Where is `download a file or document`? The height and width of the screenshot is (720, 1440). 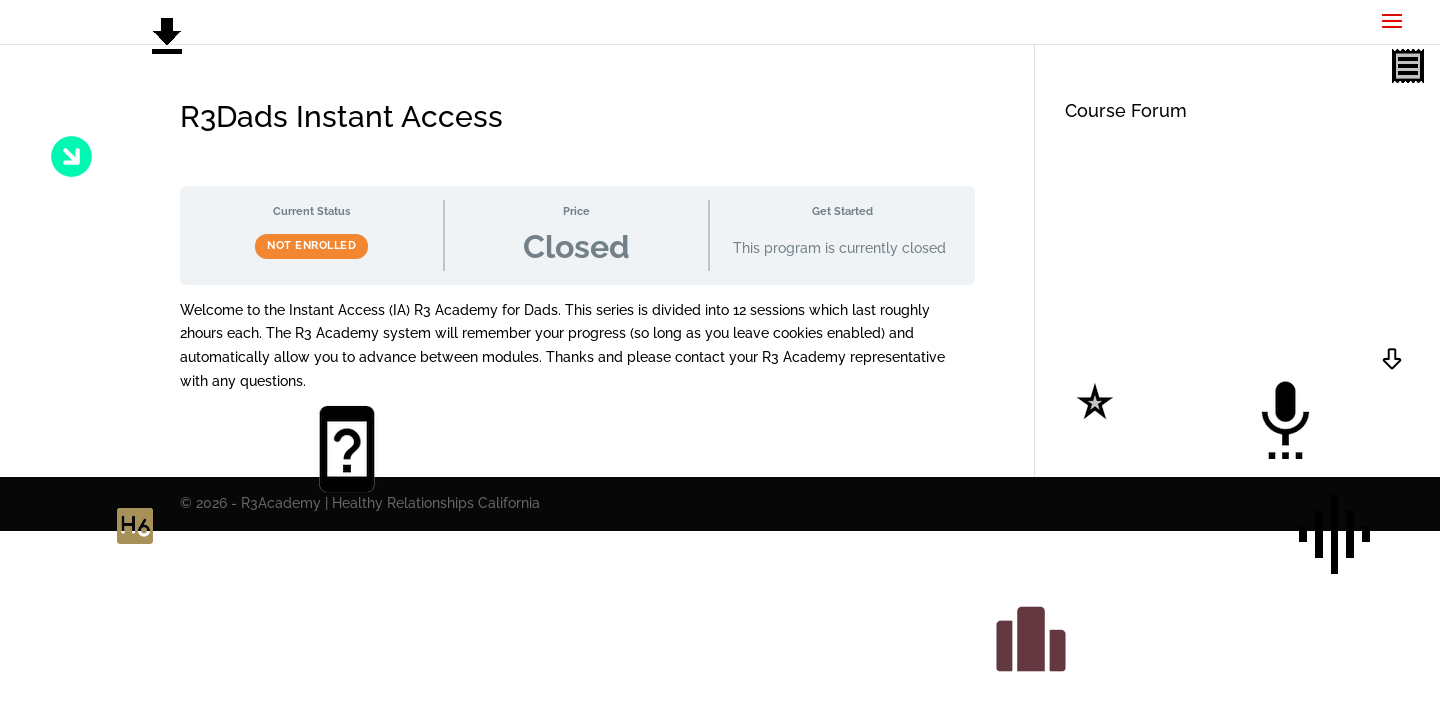
download a file or document is located at coordinates (167, 37).